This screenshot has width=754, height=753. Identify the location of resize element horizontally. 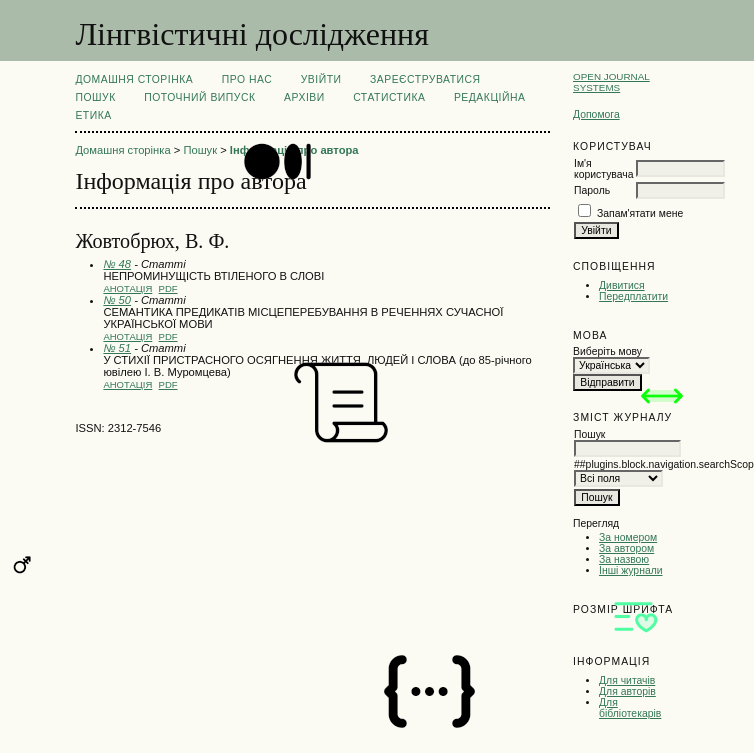
(662, 396).